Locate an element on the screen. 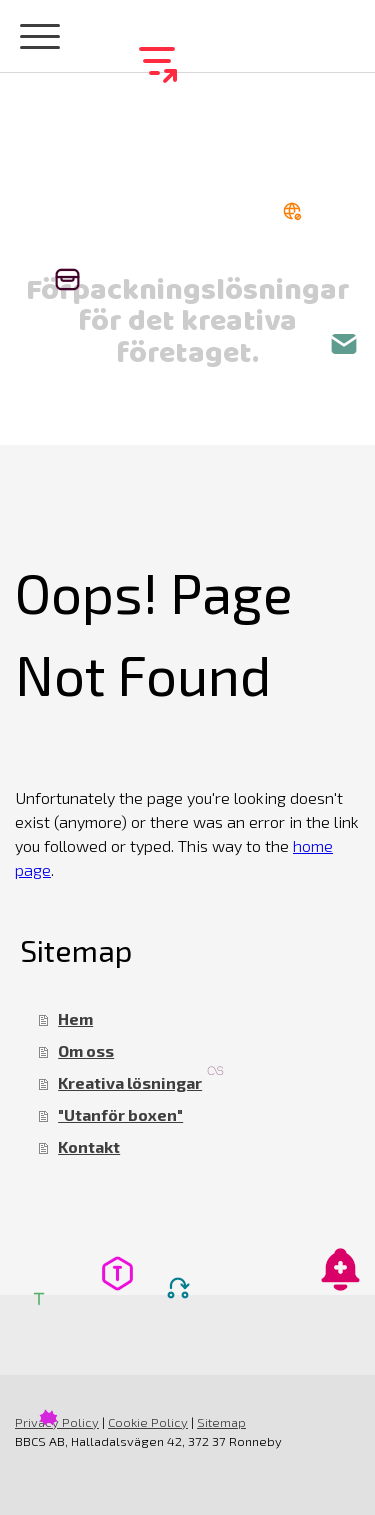 The height and width of the screenshot is (1515, 375). add a new notification or alert is located at coordinates (340, 1269).